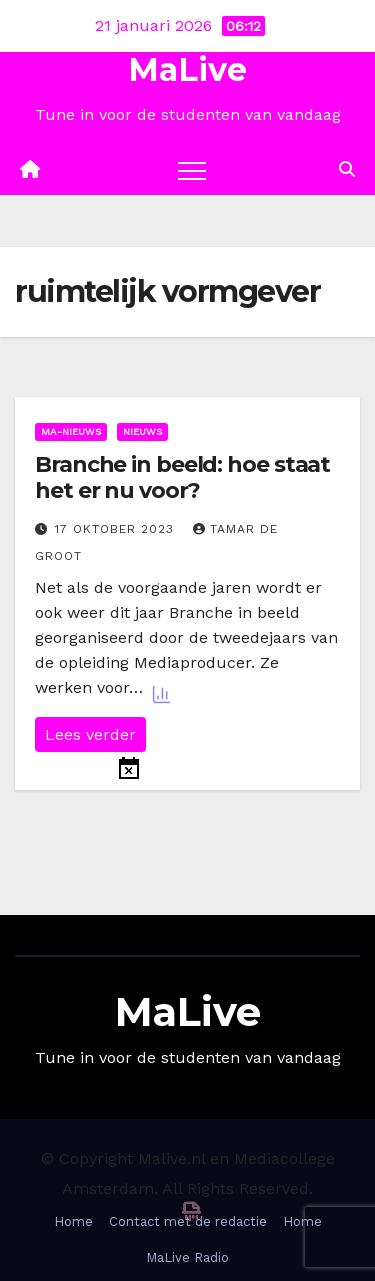 This screenshot has width=375, height=1281. I want to click on permanently delete a document, so click(191, 1211).